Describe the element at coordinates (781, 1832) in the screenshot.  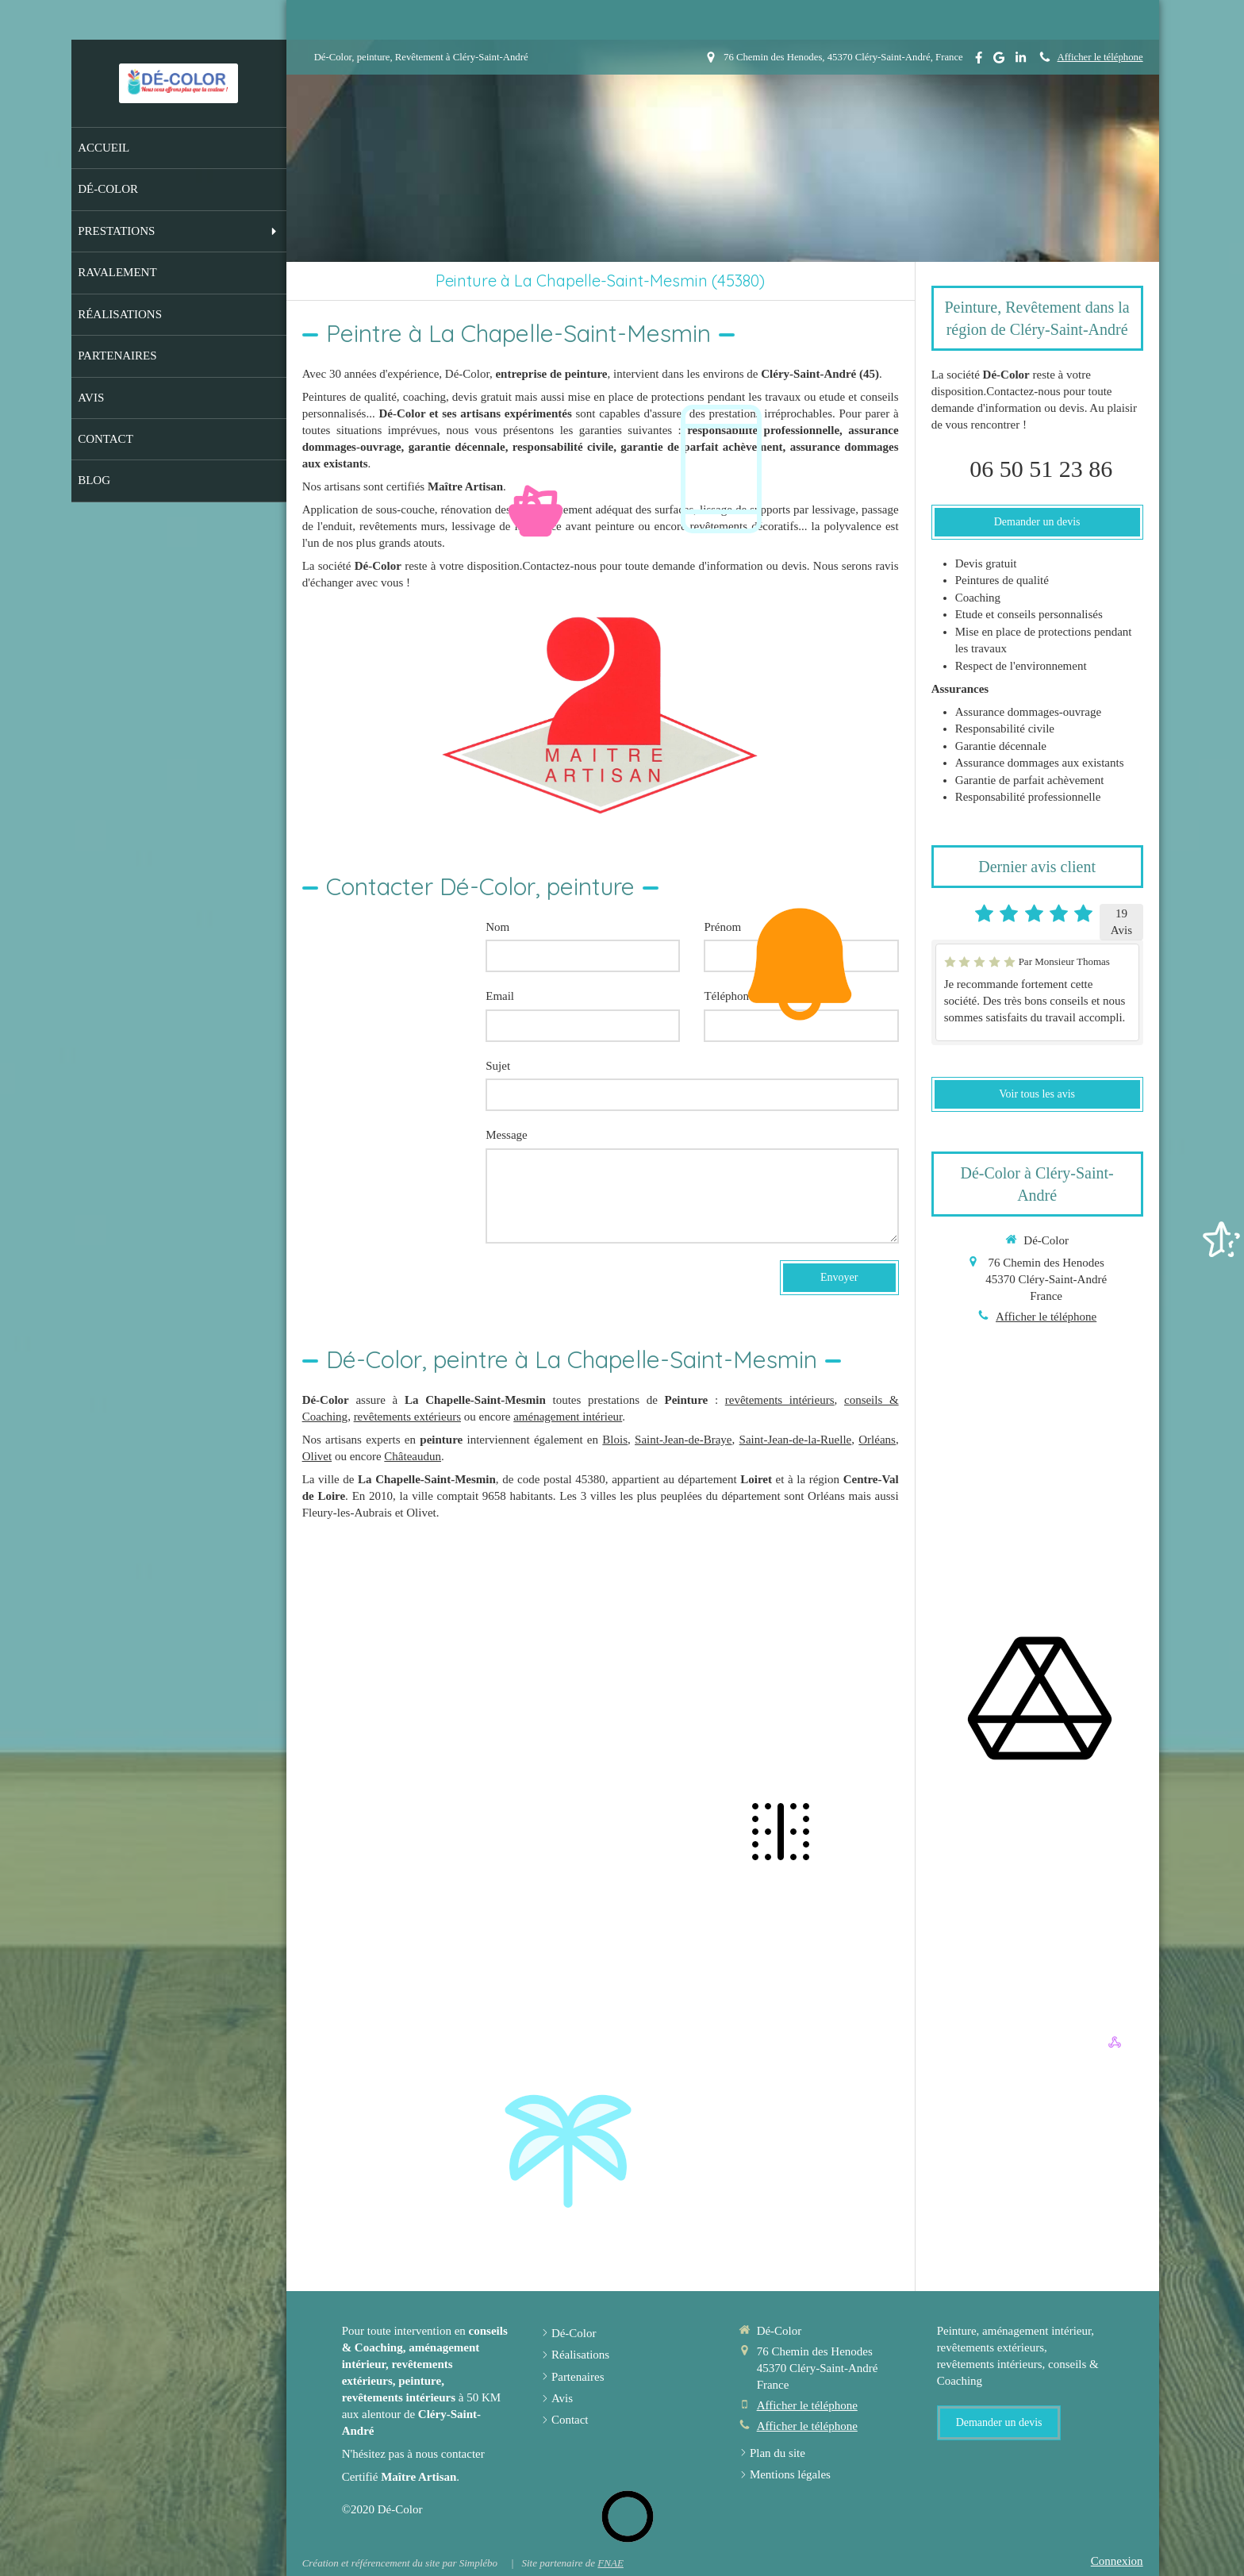
I see `add a vertical border to selected cells` at that location.